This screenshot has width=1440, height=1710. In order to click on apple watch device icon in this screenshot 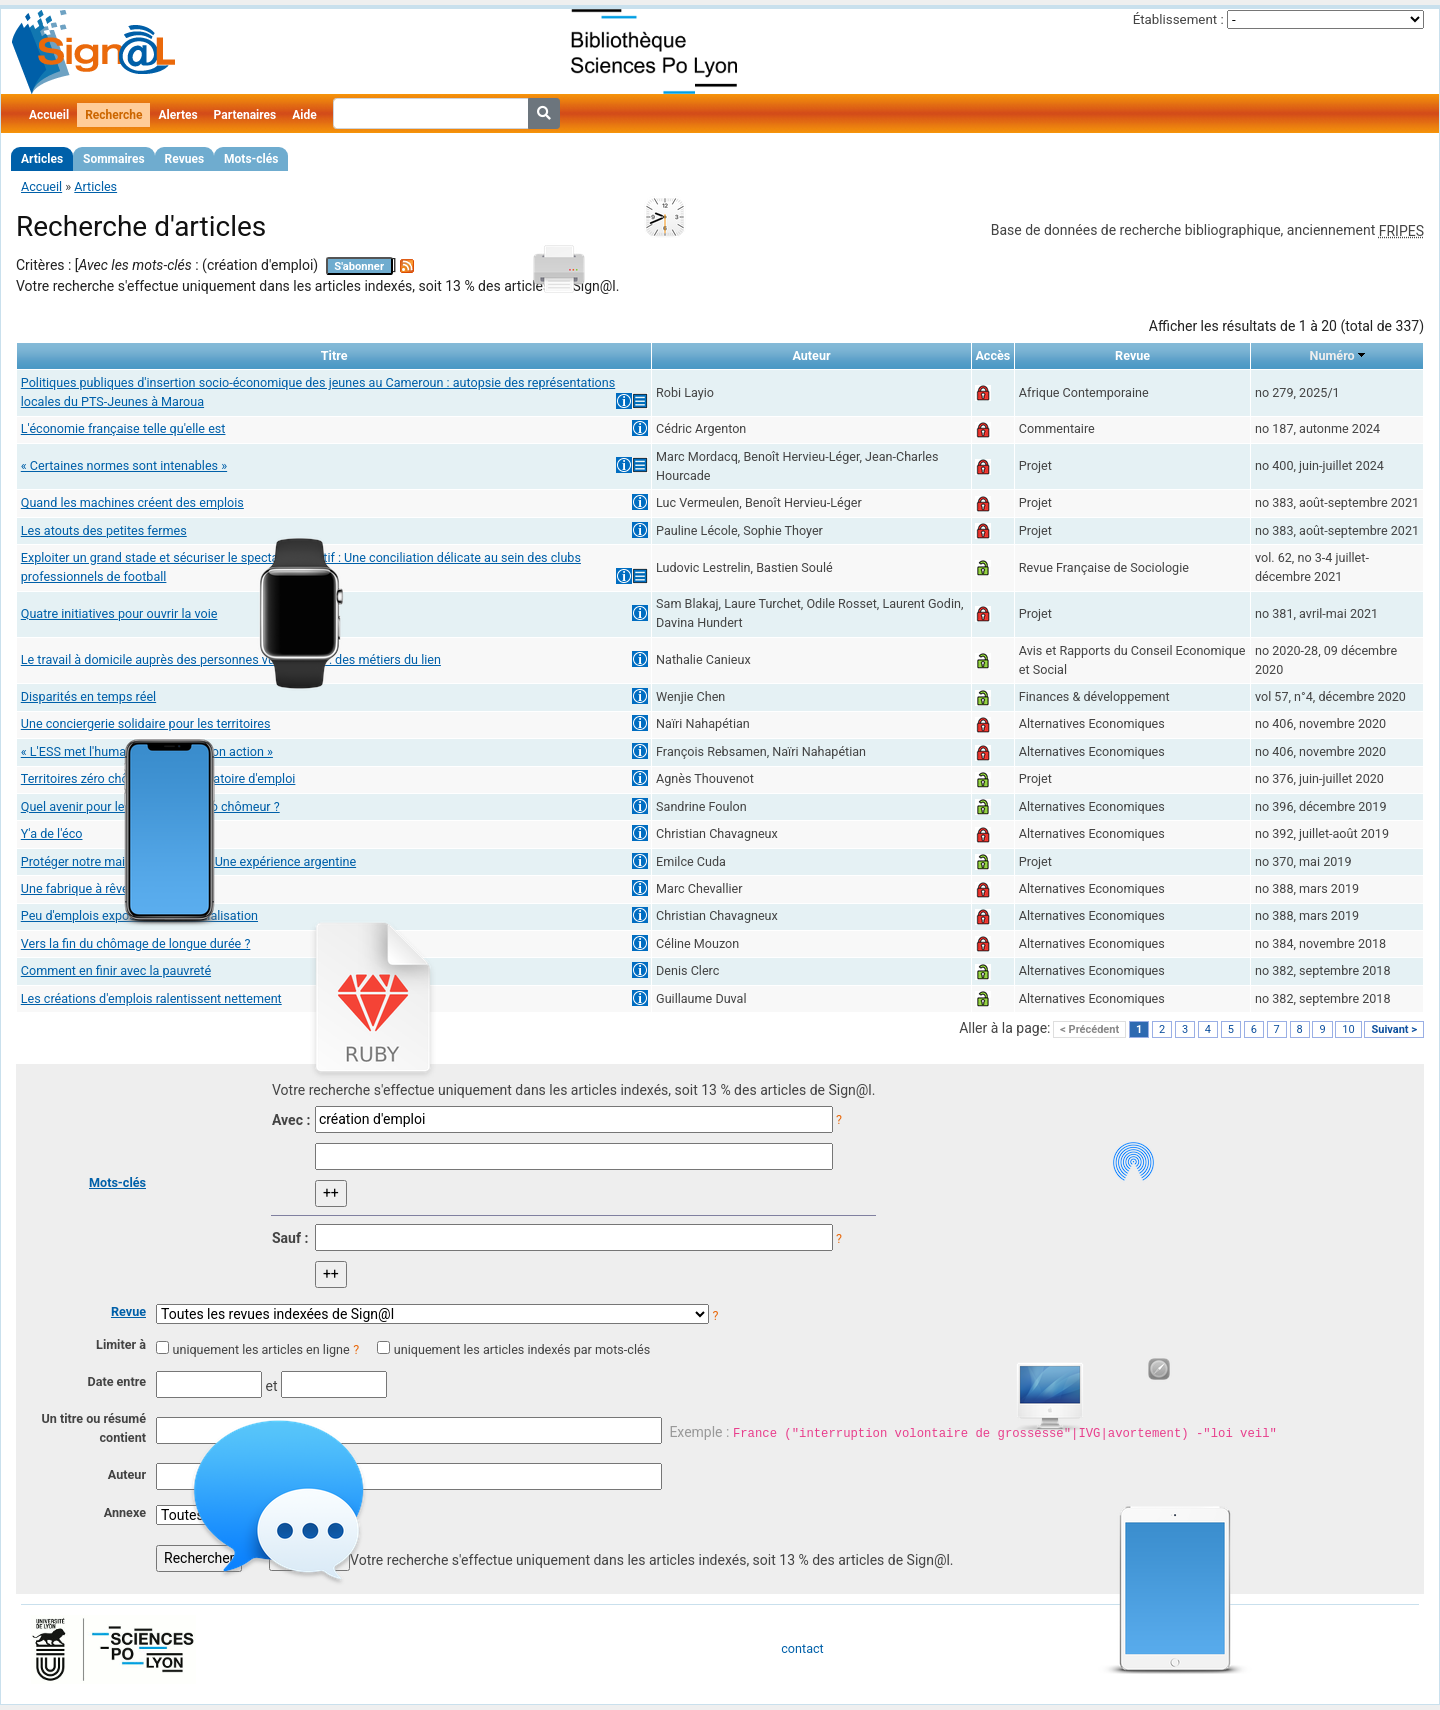, I will do `click(299, 613)`.